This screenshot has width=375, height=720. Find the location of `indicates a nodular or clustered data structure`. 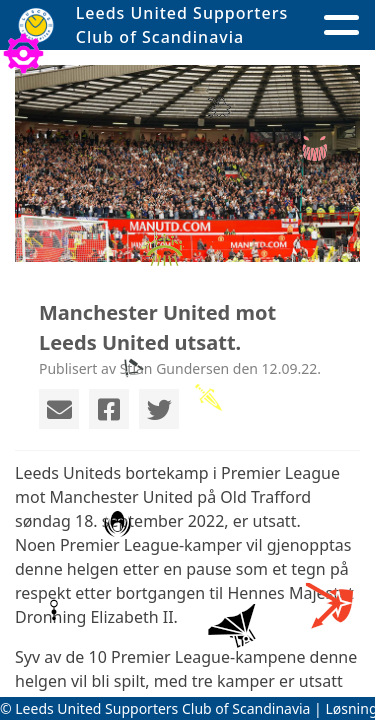

indicates a nodular or clustered data structure is located at coordinates (54, 610).